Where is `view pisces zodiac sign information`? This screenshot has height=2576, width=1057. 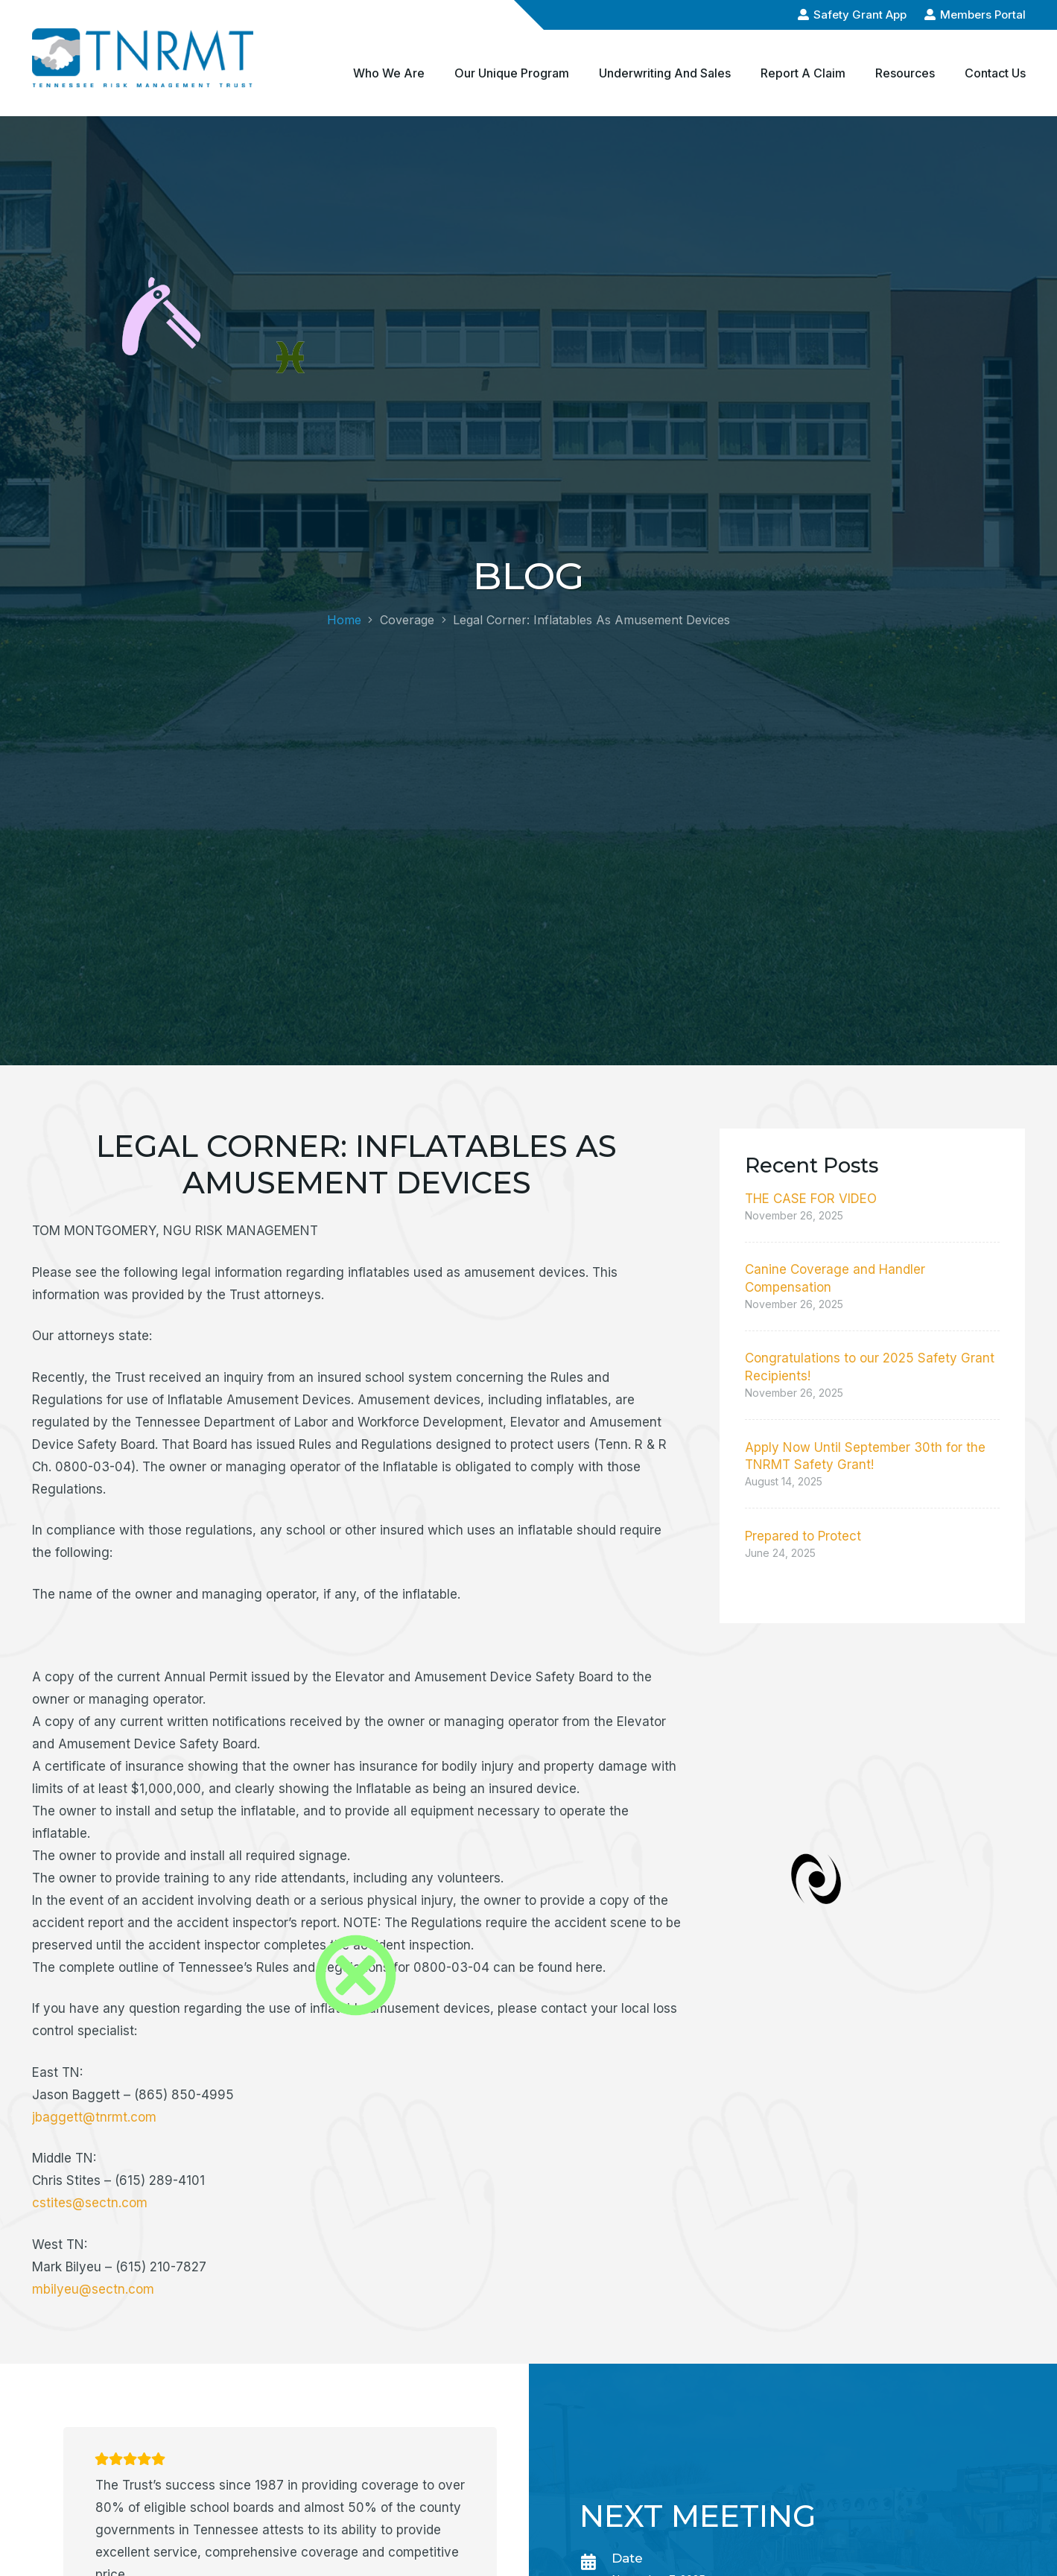
view pisces zodiac sign information is located at coordinates (291, 358).